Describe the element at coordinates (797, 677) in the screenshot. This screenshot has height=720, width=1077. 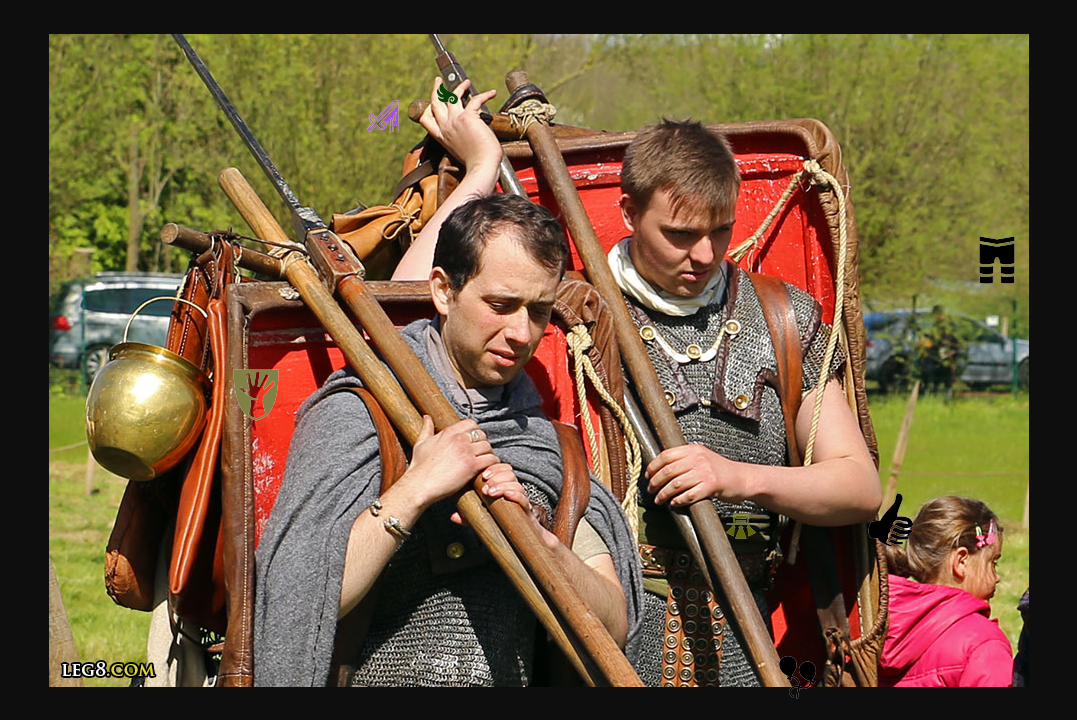
I see `indicates a celebration or party event` at that location.